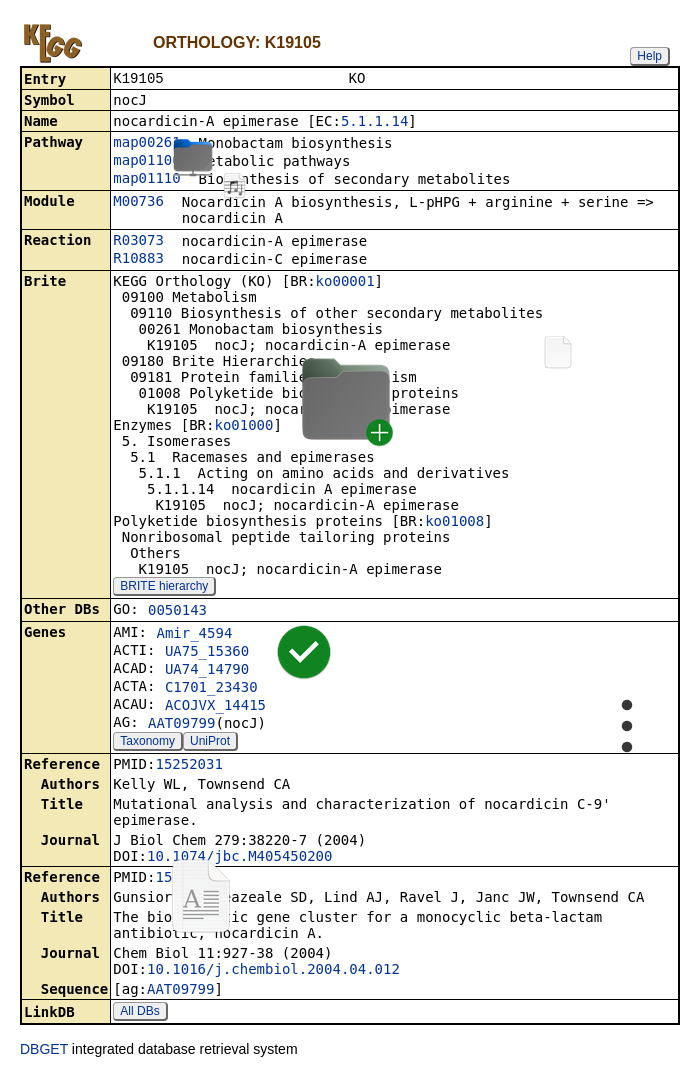 The width and height of the screenshot is (680, 1079). I want to click on access more options or settings, so click(627, 726).